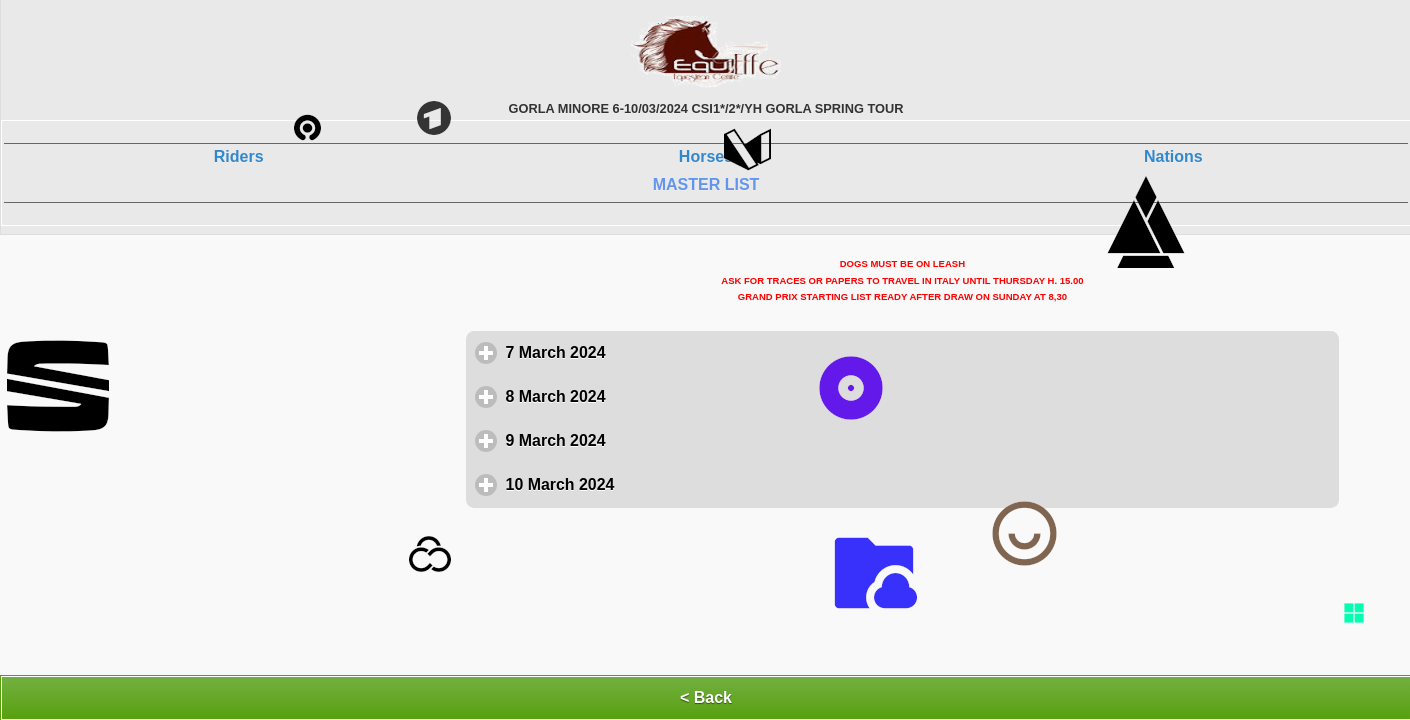 This screenshot has height=720, width=1410. What do you see at coordinates (434, 118) in the screenshot?
I see `das erste german television network logo` at bounding box center [434, 118].